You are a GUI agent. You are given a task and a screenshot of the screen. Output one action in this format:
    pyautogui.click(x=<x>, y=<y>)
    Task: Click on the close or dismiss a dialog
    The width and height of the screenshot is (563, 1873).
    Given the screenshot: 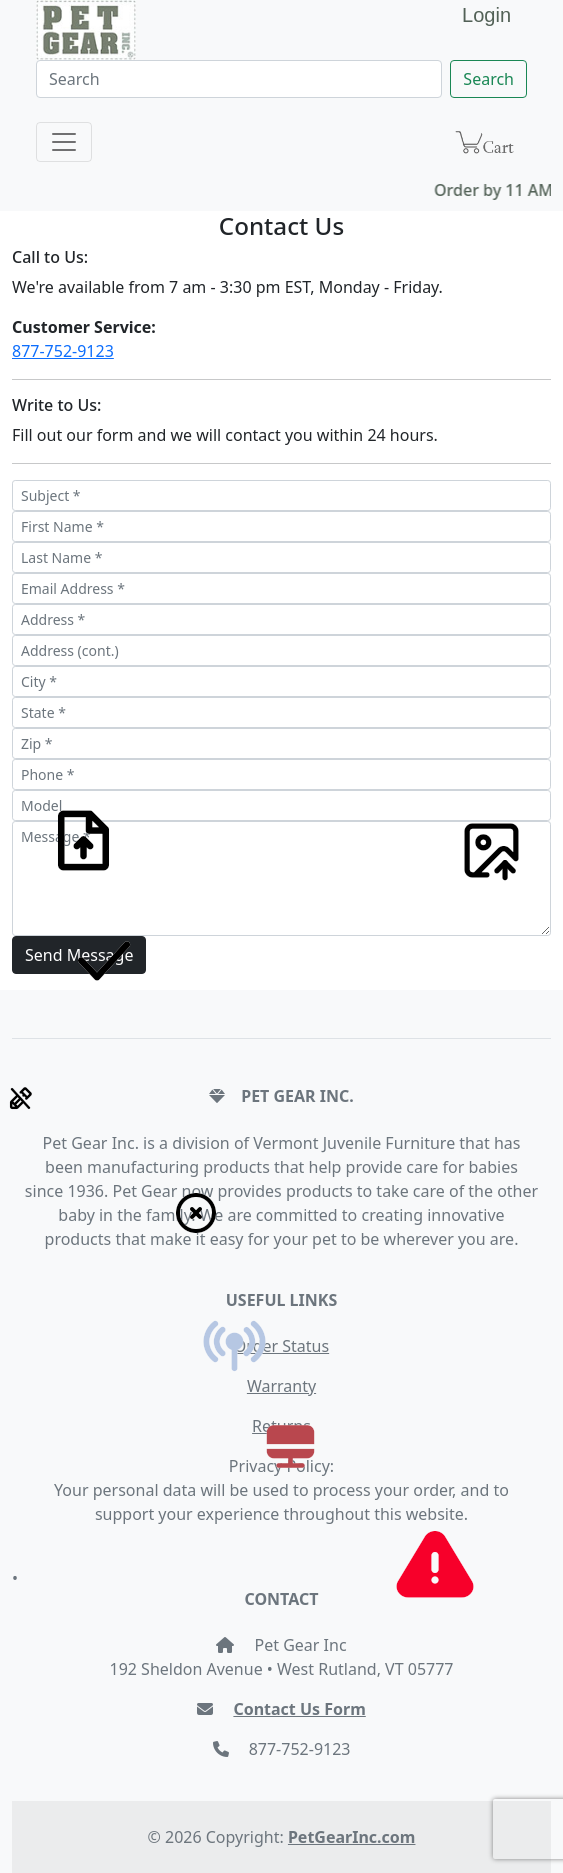 What is the action you would take?
    pyautogui.click(x=196, y=1213)
    